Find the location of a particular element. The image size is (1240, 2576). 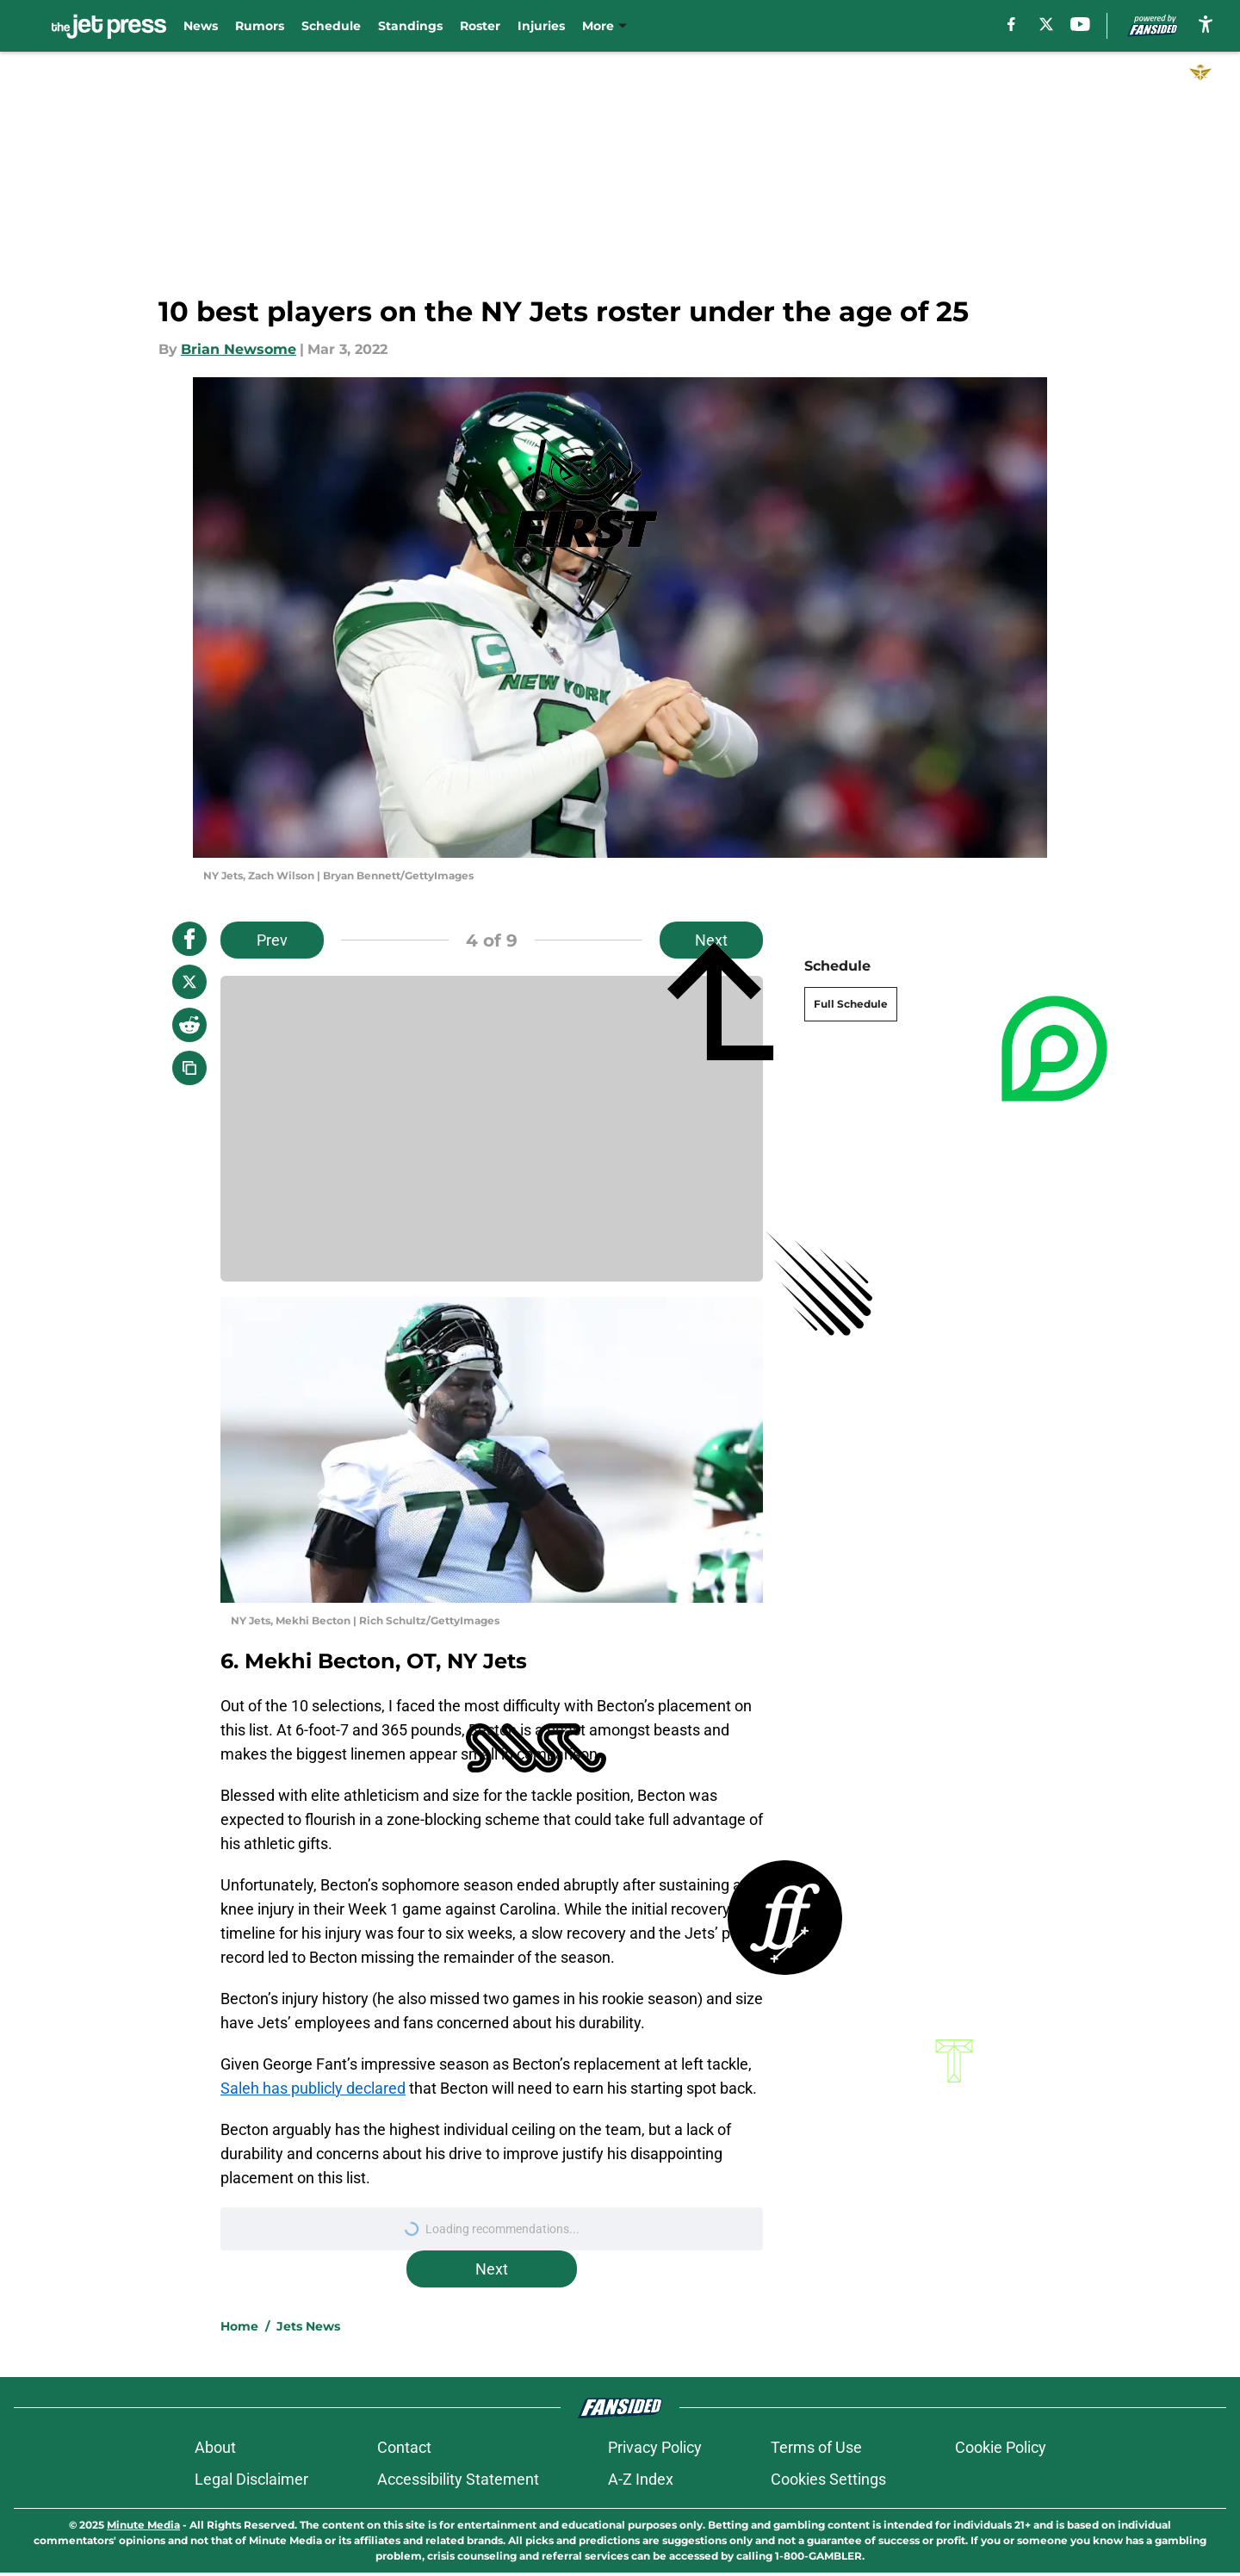

visit the SWC (Speedy Web Compiler) website or documentation is located at coordinates (536, 1747).